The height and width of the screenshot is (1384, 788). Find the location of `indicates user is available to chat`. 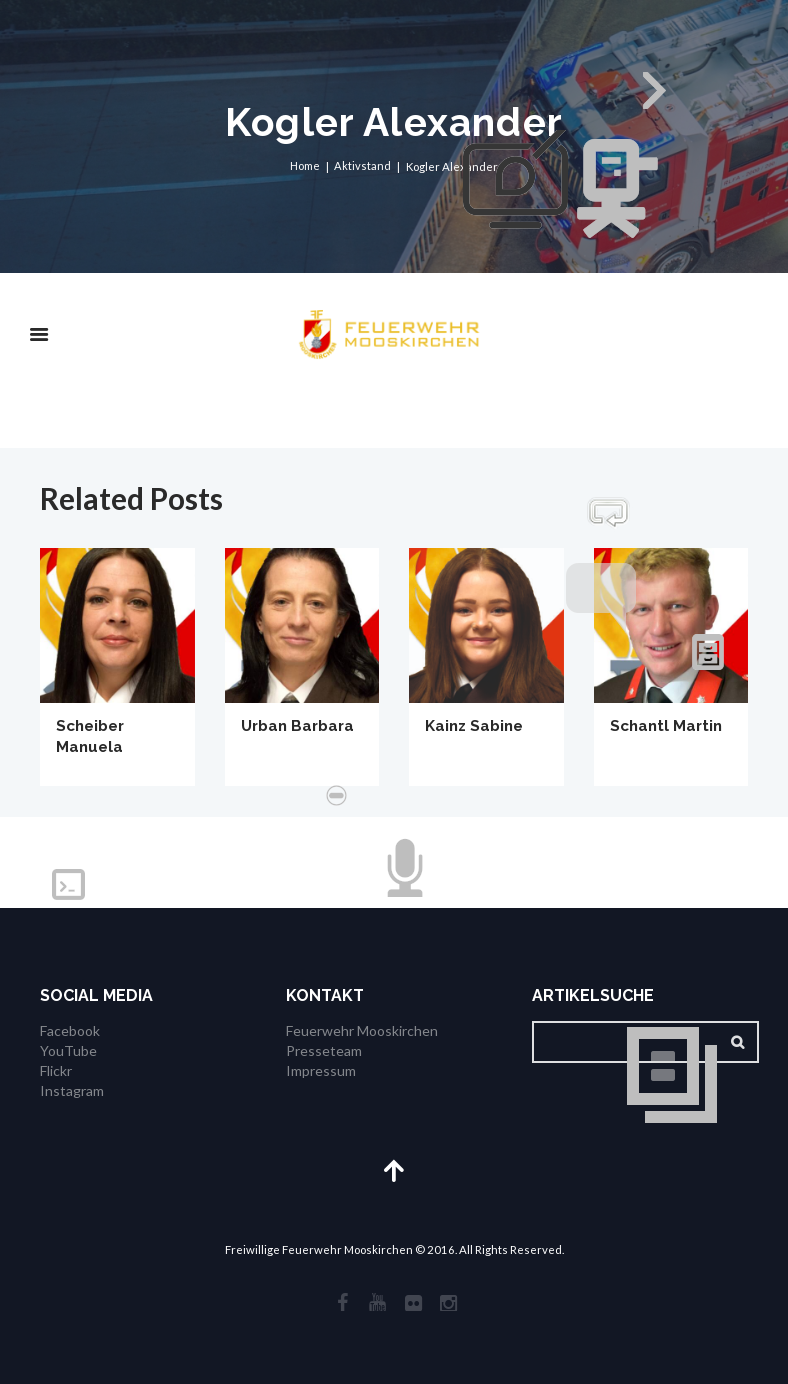

indicates user is available to chat is located at coordinates (601, 598).